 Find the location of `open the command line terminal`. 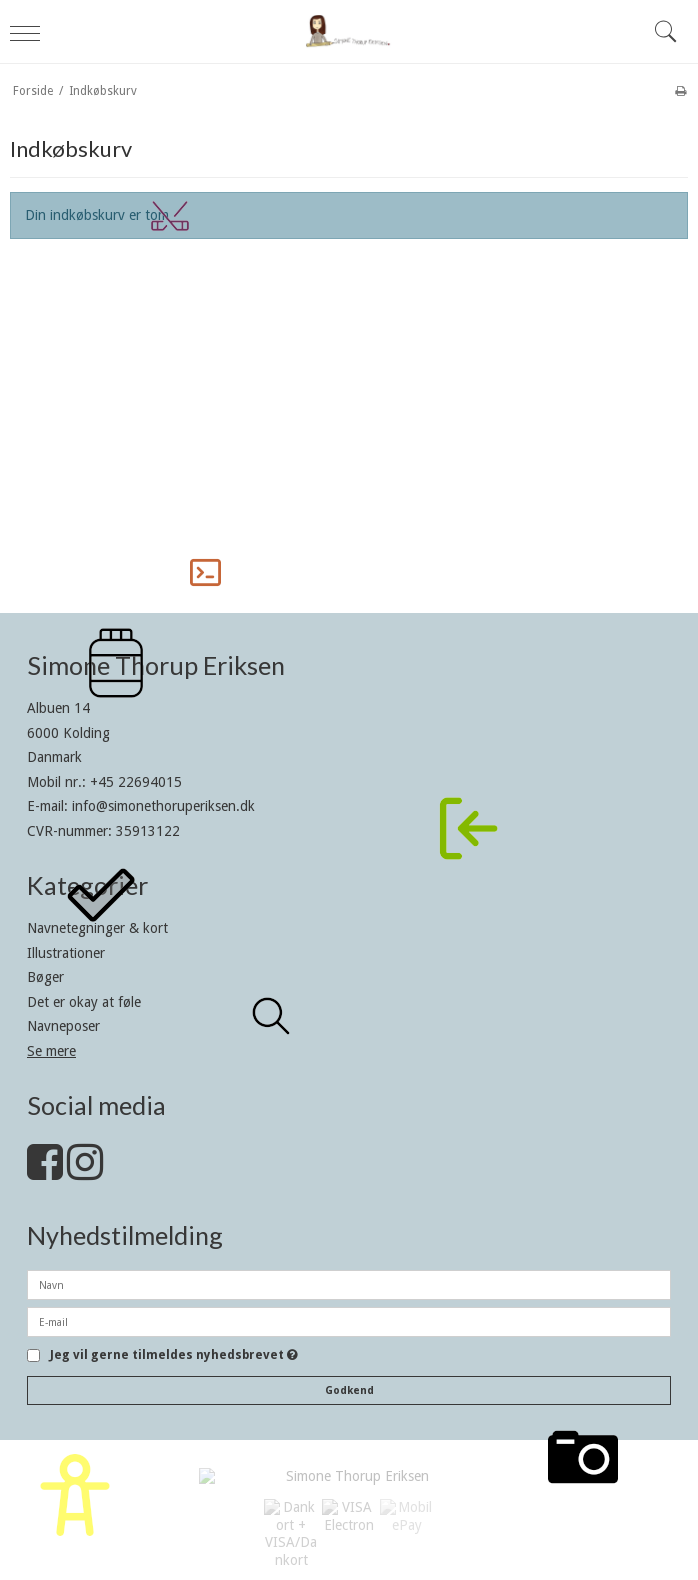

open the command line terminal is located at coordinates (205, 572).